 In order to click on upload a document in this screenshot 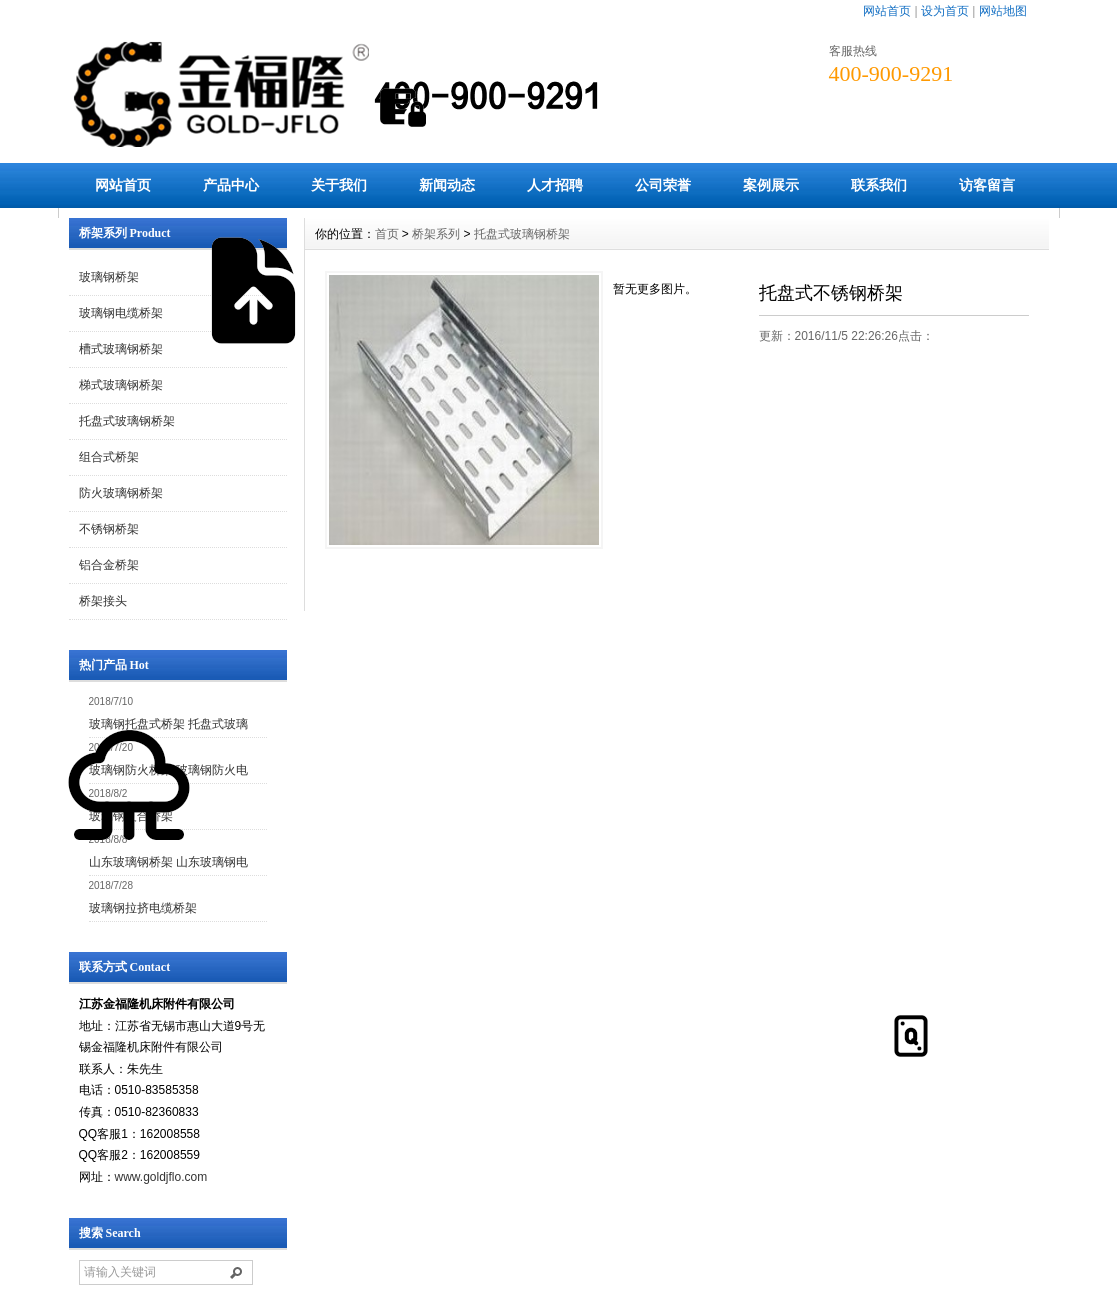, I will do `click(253, 290)`.